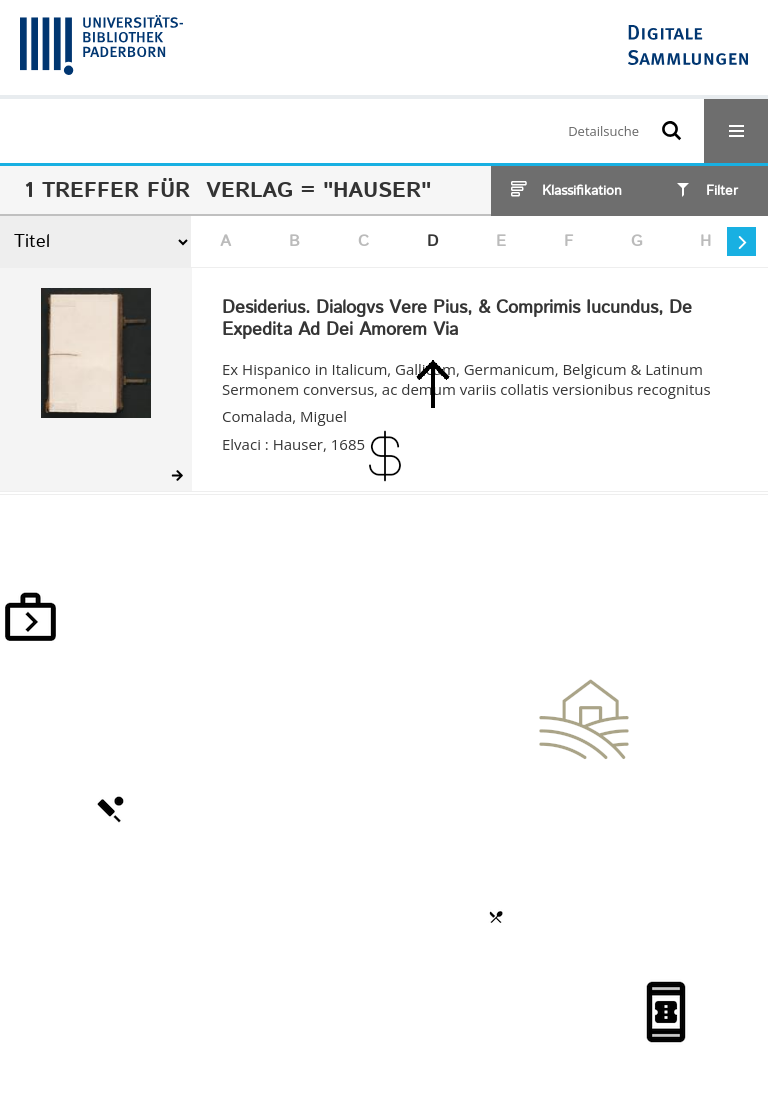 Image resolution: width=768 pixels, height=1117 pixels. What do you see at coordinates (385, 456) in the screenshot?
I see `view pricing or payment options` at bounding box center [385, 456].